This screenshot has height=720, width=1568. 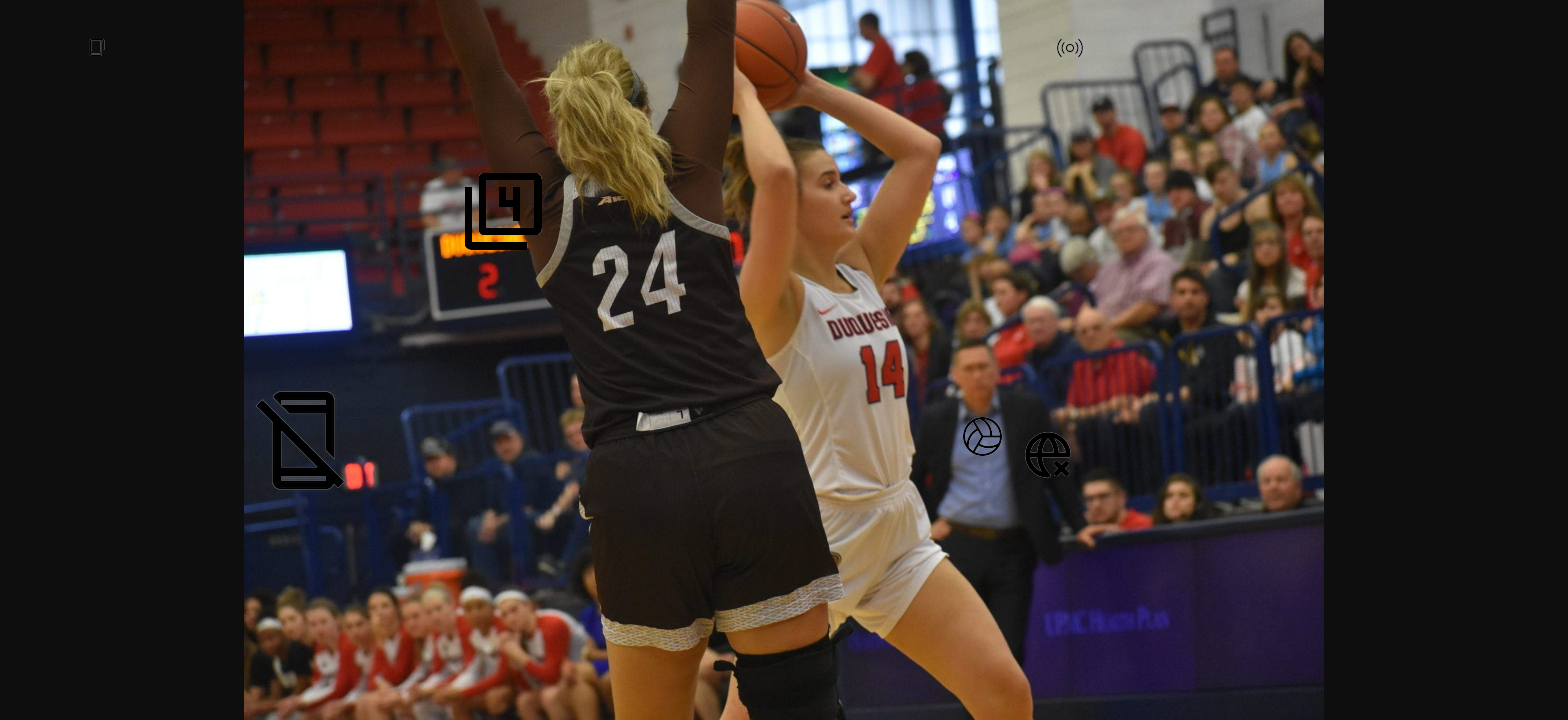 I want to click on start a live broadcast or stream, so click(x=1070, y=48).